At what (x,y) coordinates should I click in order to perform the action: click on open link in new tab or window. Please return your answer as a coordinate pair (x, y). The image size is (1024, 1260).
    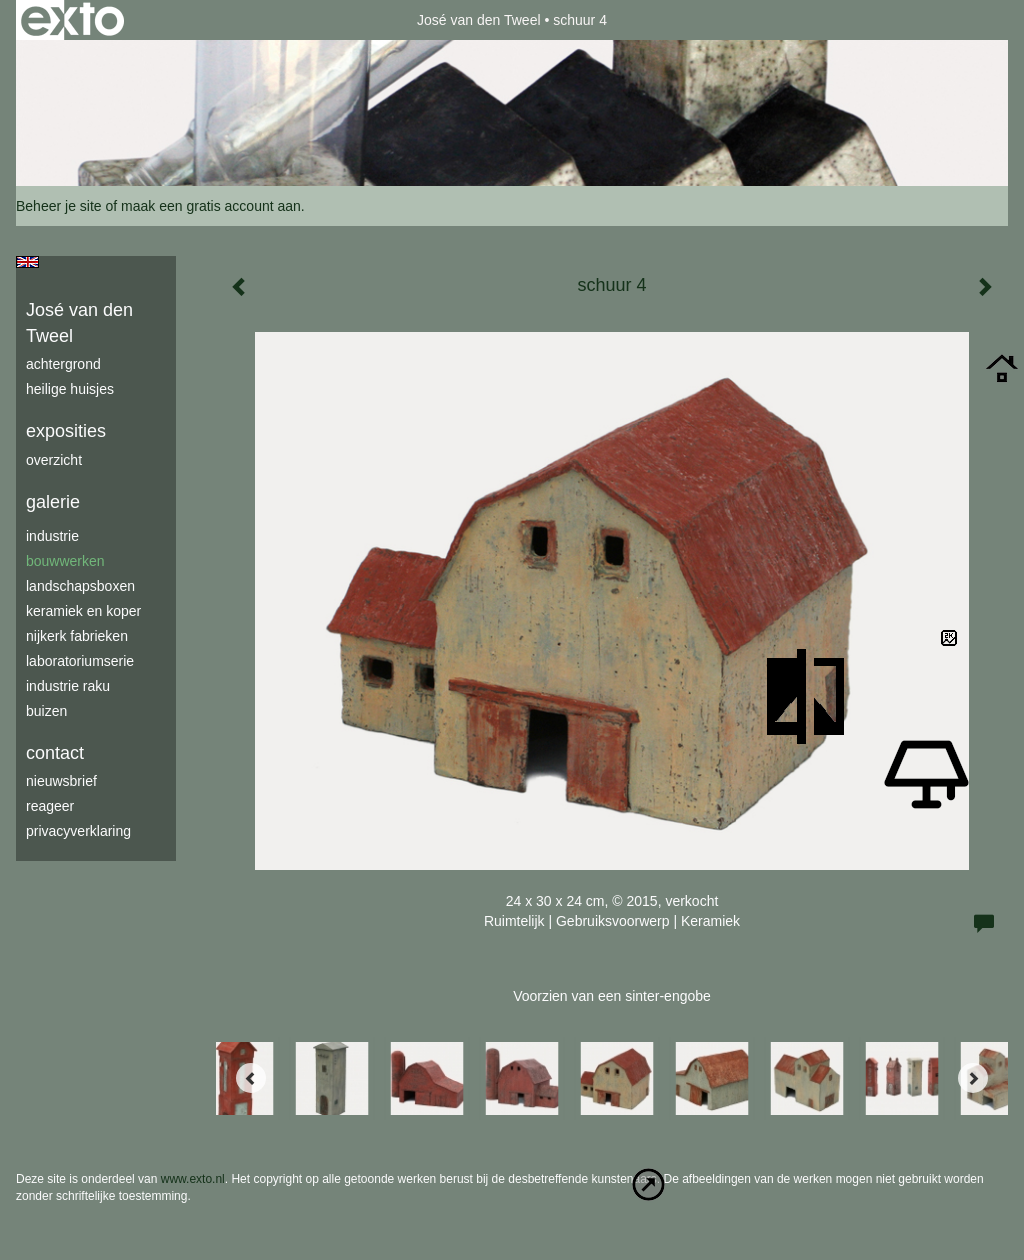
    Looking at the image, I should click on (648, 1184).